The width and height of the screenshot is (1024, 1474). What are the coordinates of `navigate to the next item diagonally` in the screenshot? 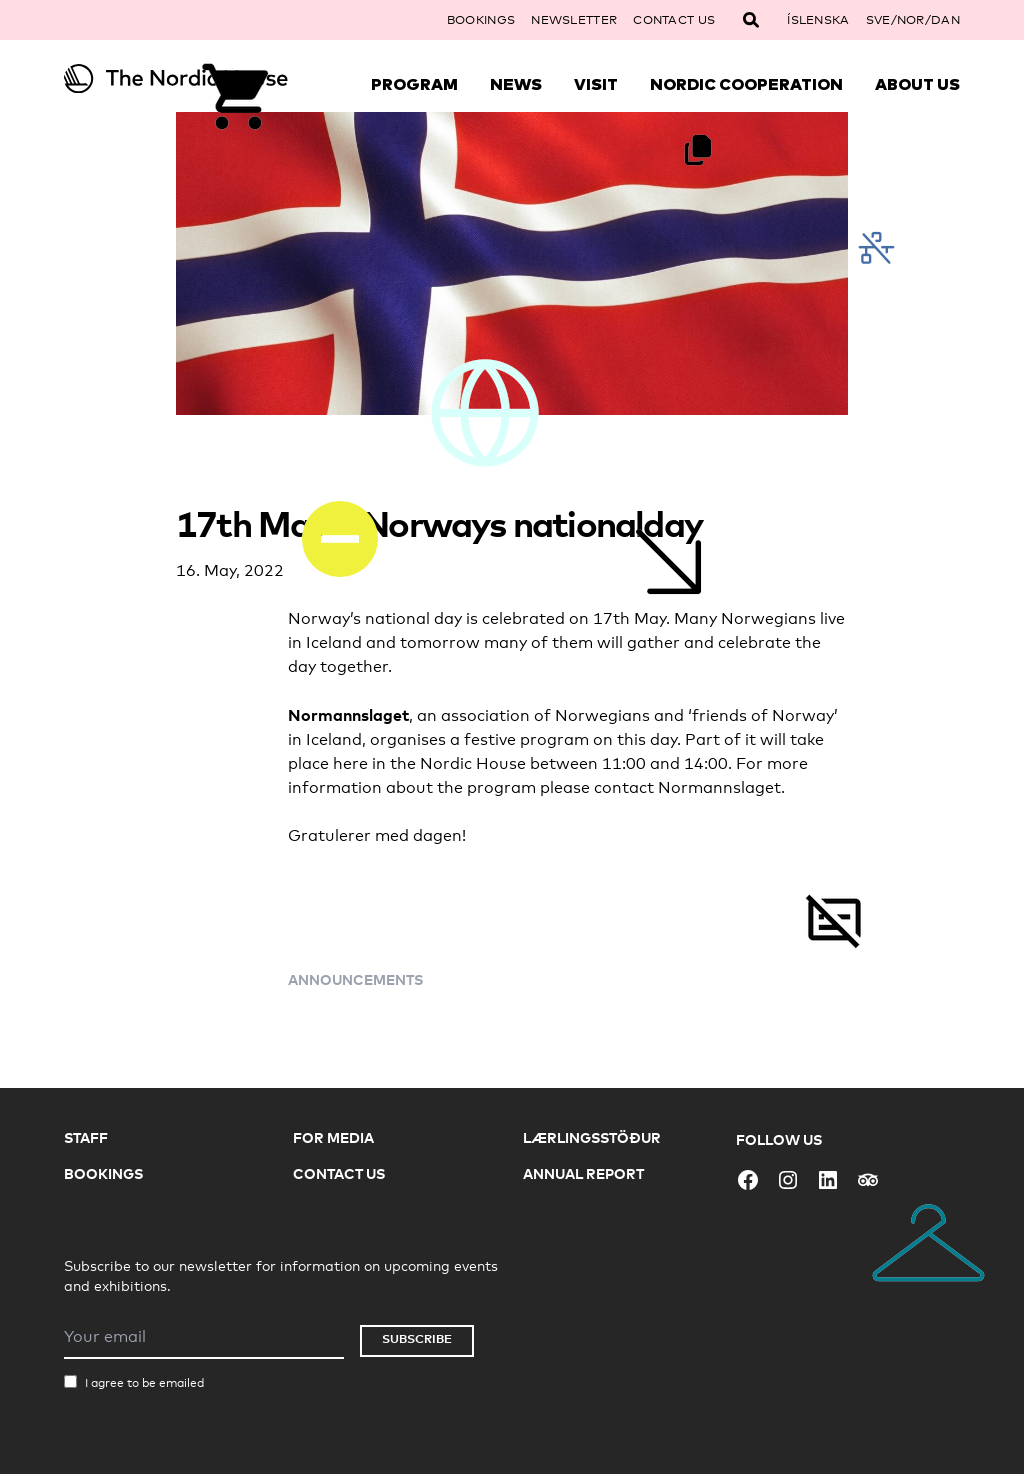 It's located at (668, 561).